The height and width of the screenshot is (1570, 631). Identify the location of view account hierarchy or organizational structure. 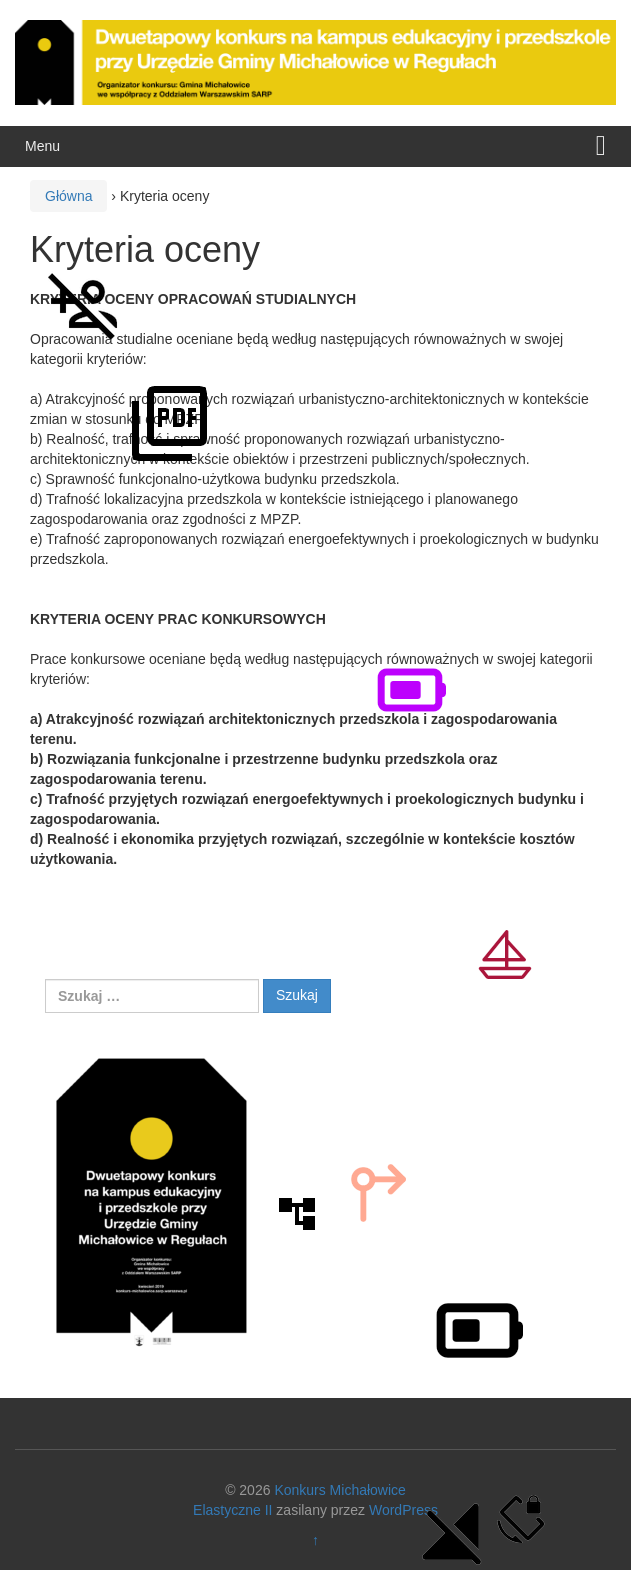
(297, 1214).